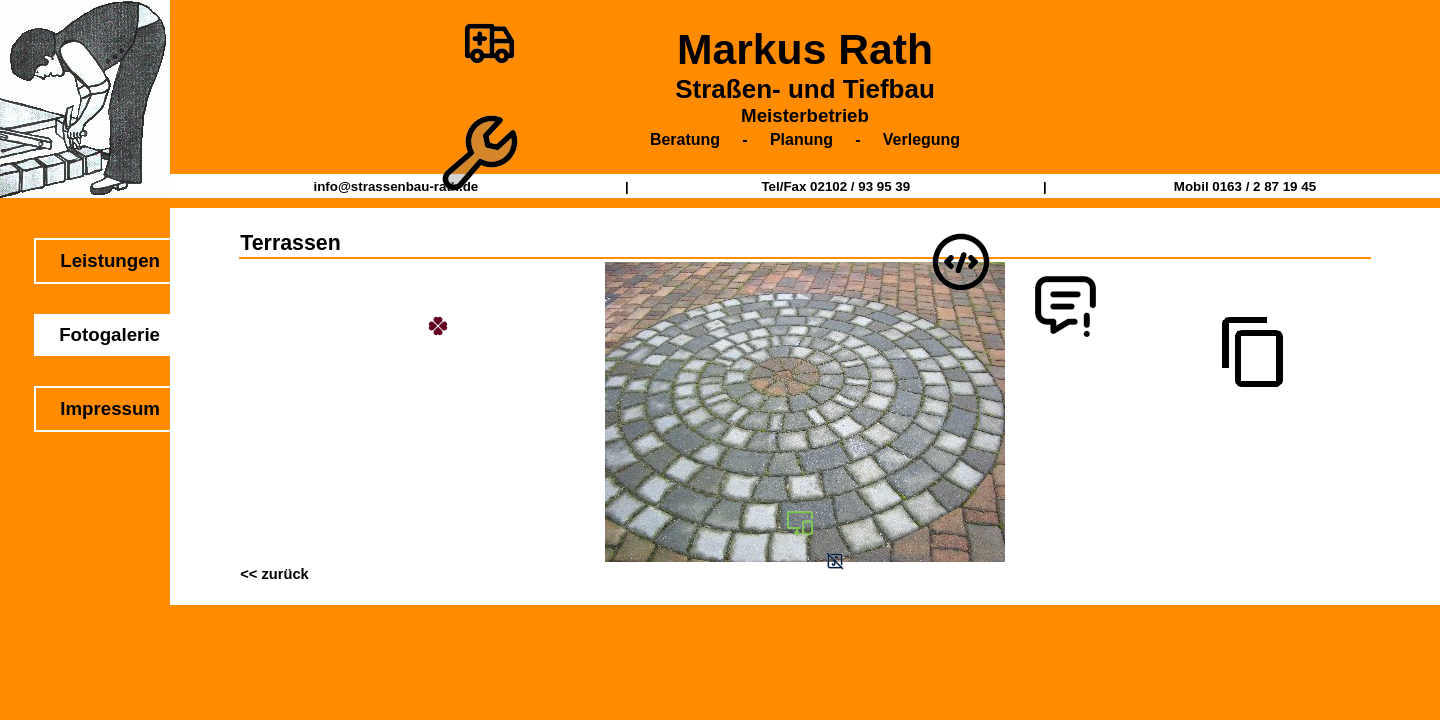  I want to click on disable function or formula mode, so click(835, 561).